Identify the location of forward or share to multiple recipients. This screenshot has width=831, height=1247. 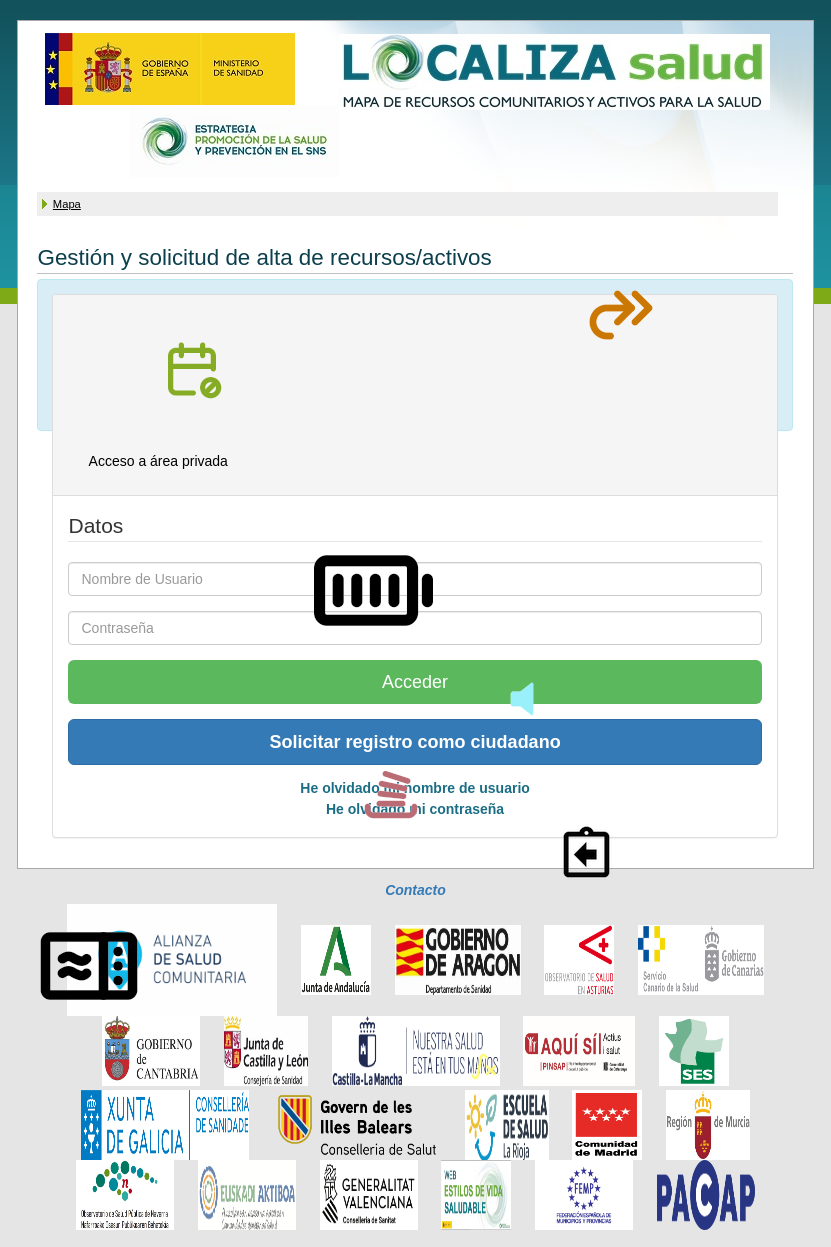
(621, 315).